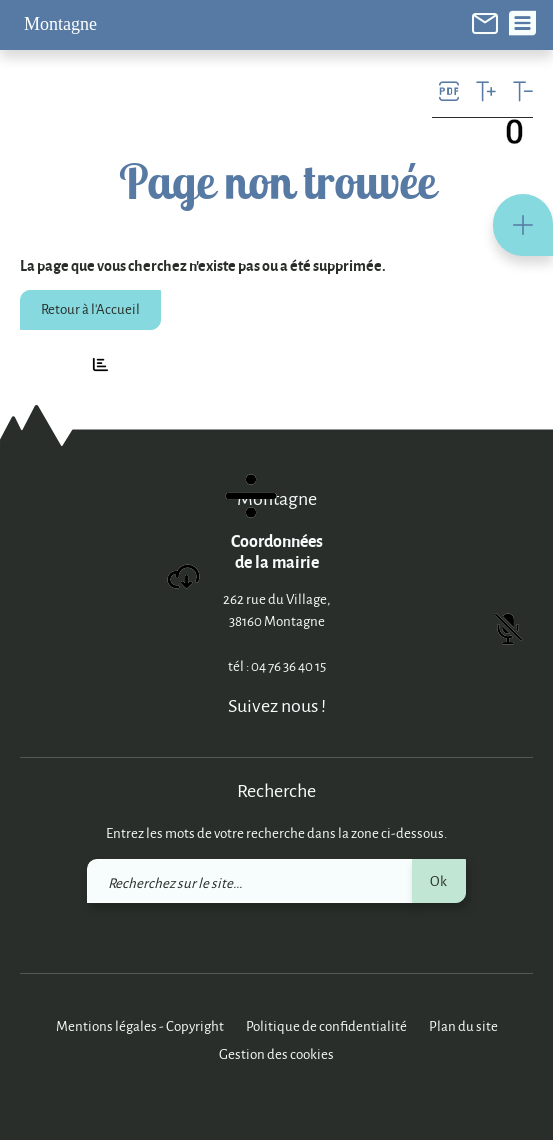  I want to click on set exposure compensation to zero, so click(514, 132).